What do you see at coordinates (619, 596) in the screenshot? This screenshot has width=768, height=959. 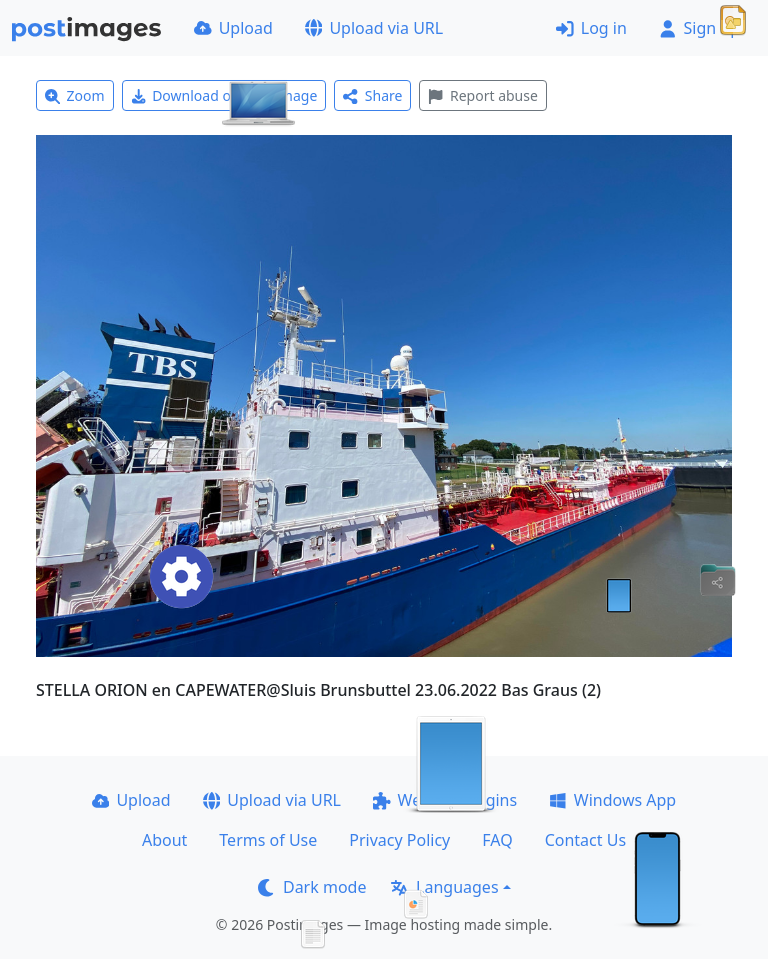 I see `iPad Air device icon` at bounding box center [619, 596].